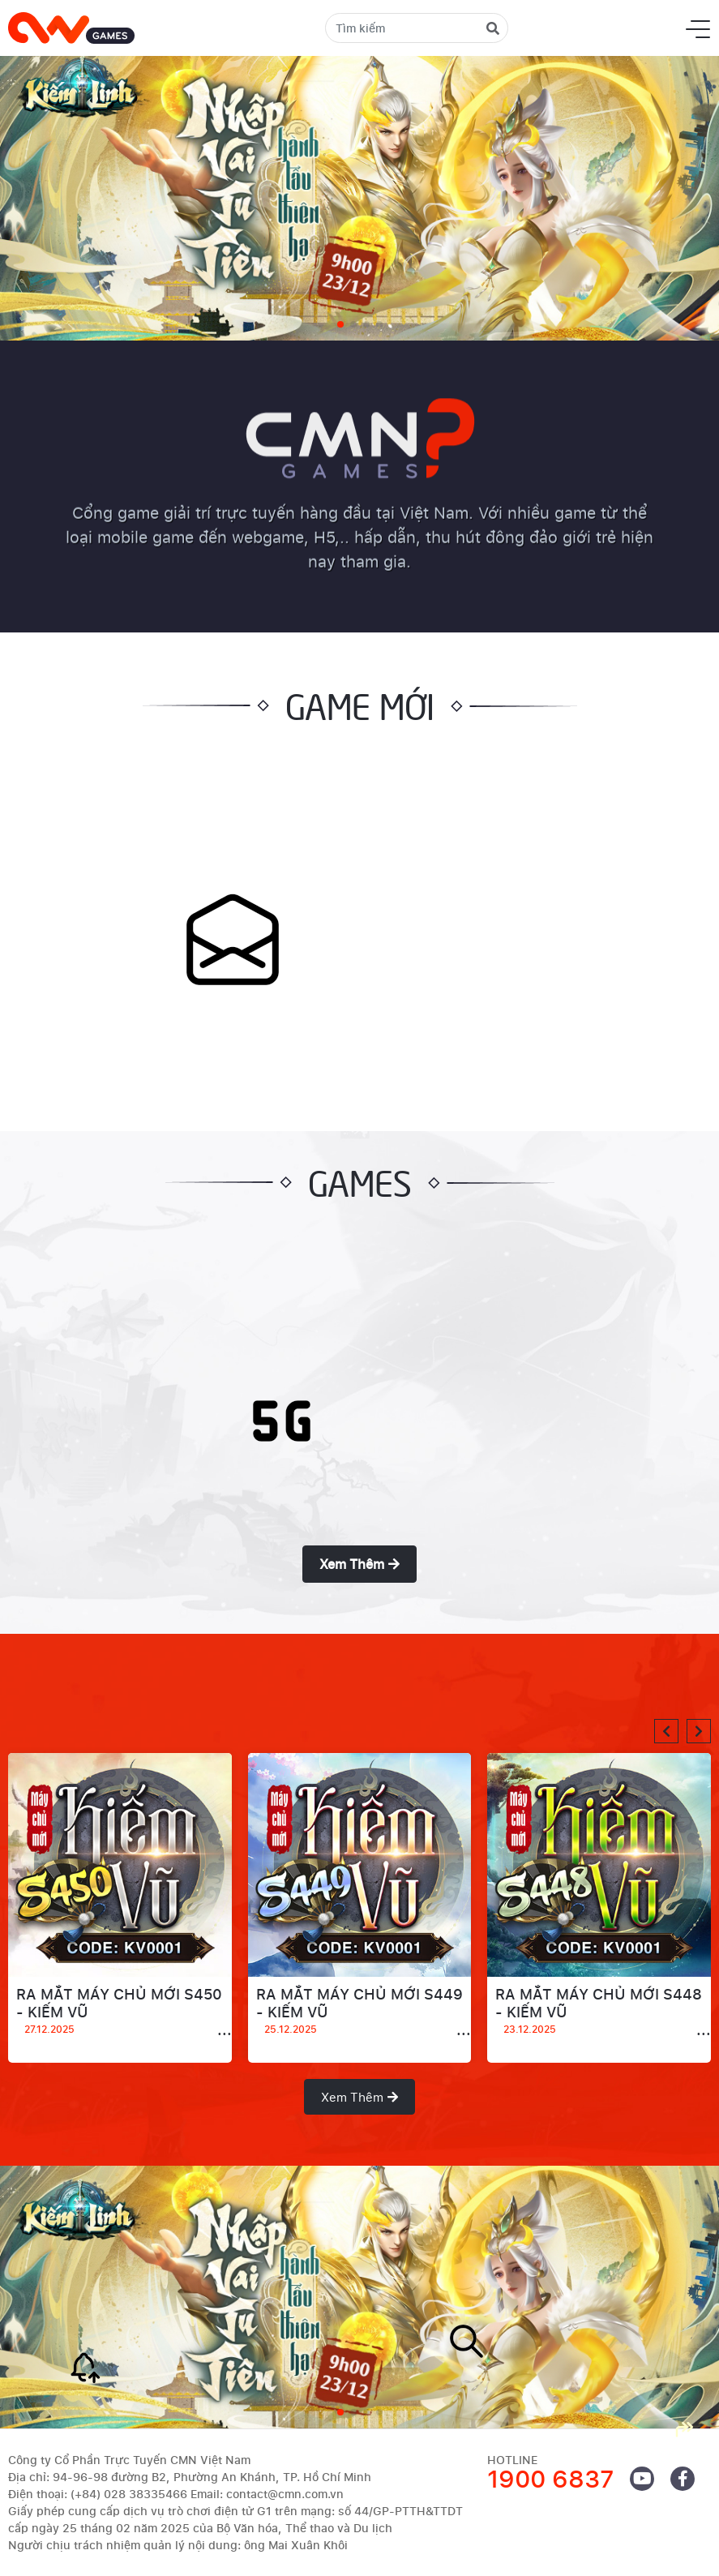 The width and height of the screenshot is (719, 2576). I want to click on search for content or items, so click(466, 2341).